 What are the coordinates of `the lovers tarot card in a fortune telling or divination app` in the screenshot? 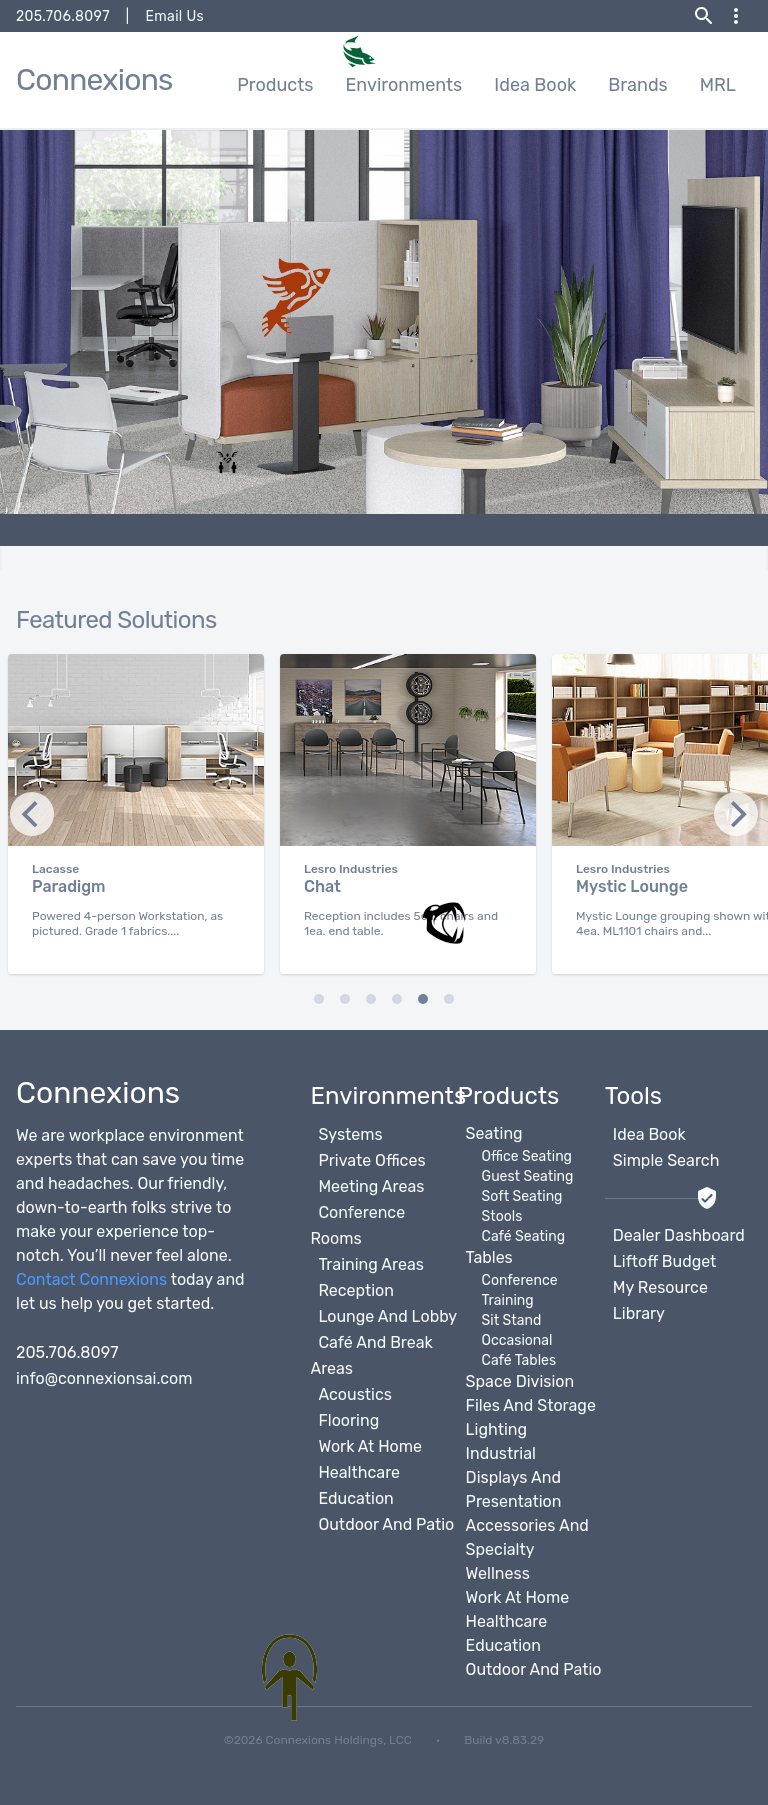 It's located at (227, 462).